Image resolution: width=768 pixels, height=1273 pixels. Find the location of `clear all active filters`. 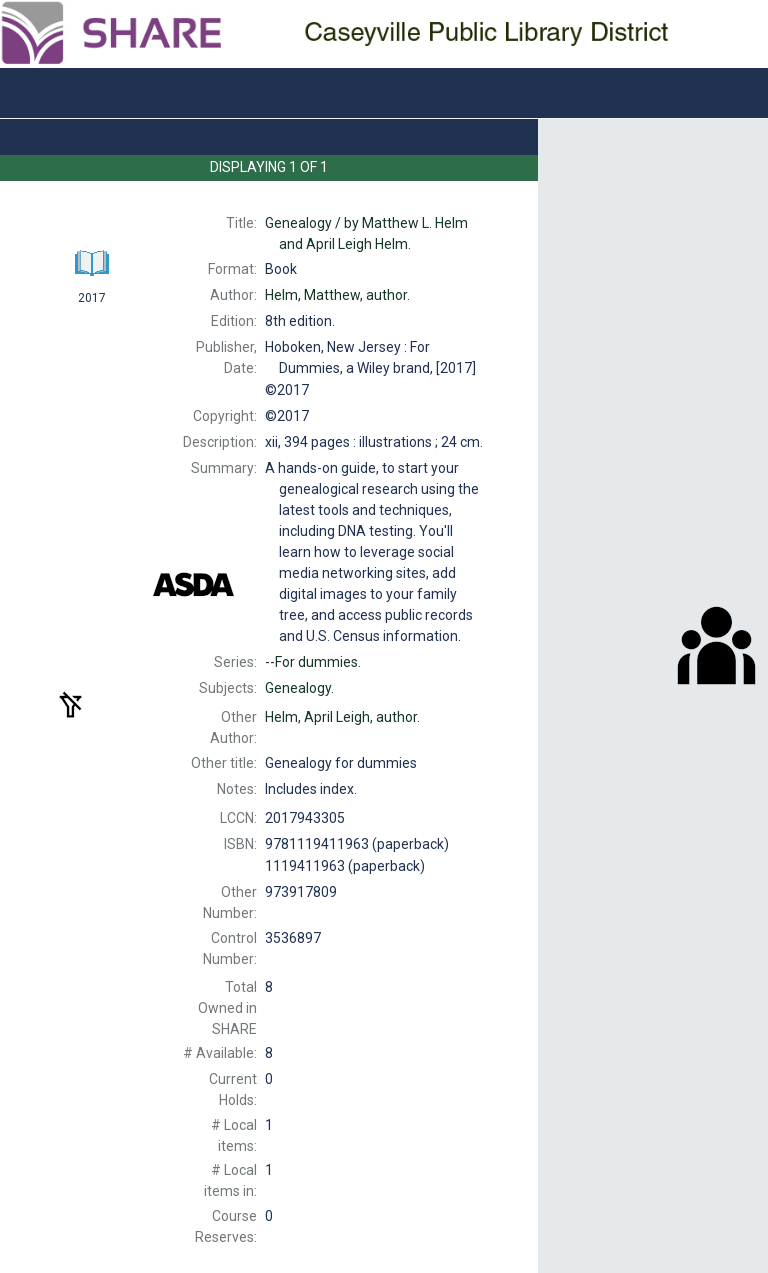

clear all active filters is located at coordinates (70, 705).